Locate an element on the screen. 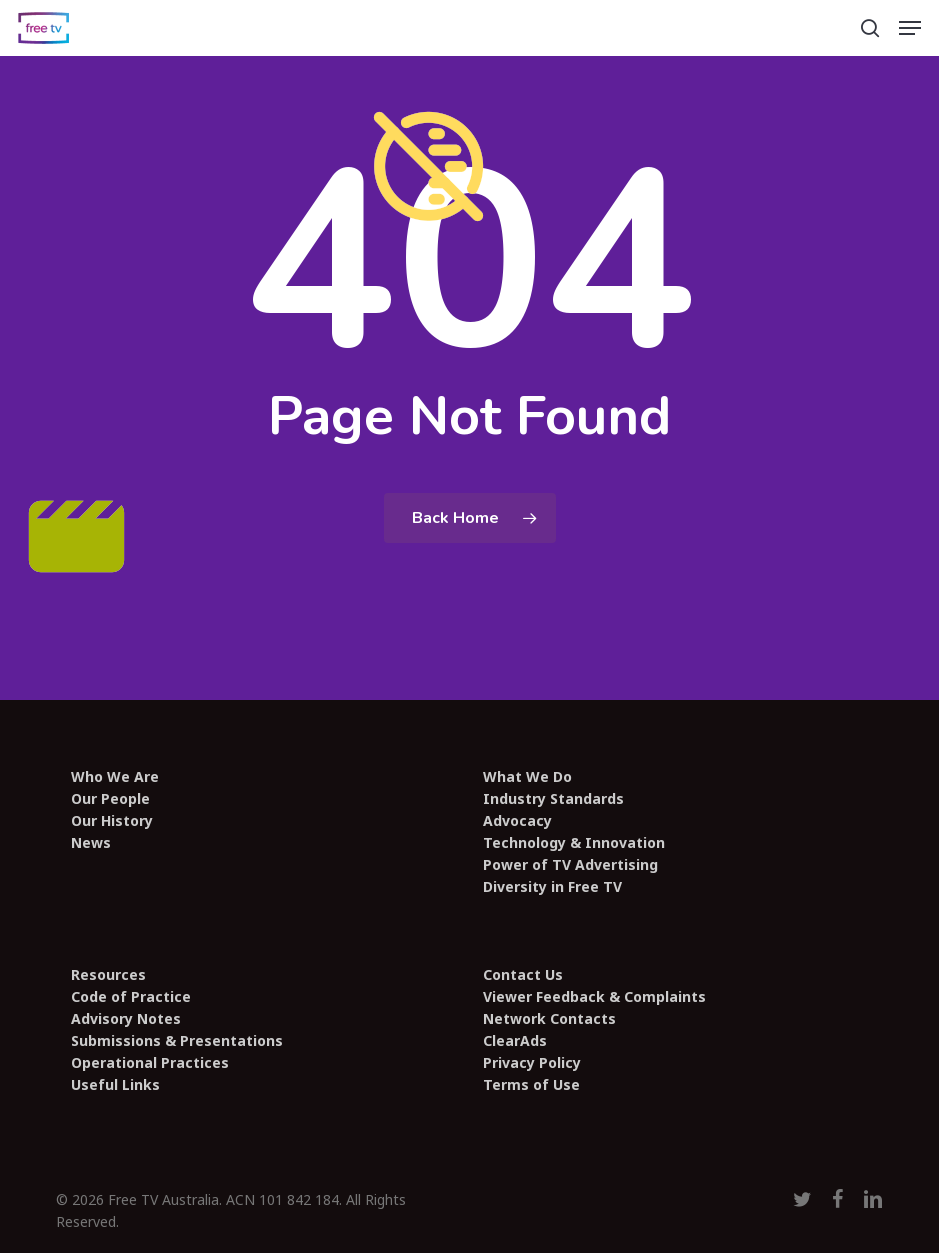 The height and width of the screenshot is (1253, 939). access video or film content is located at coordinates (76, 536).